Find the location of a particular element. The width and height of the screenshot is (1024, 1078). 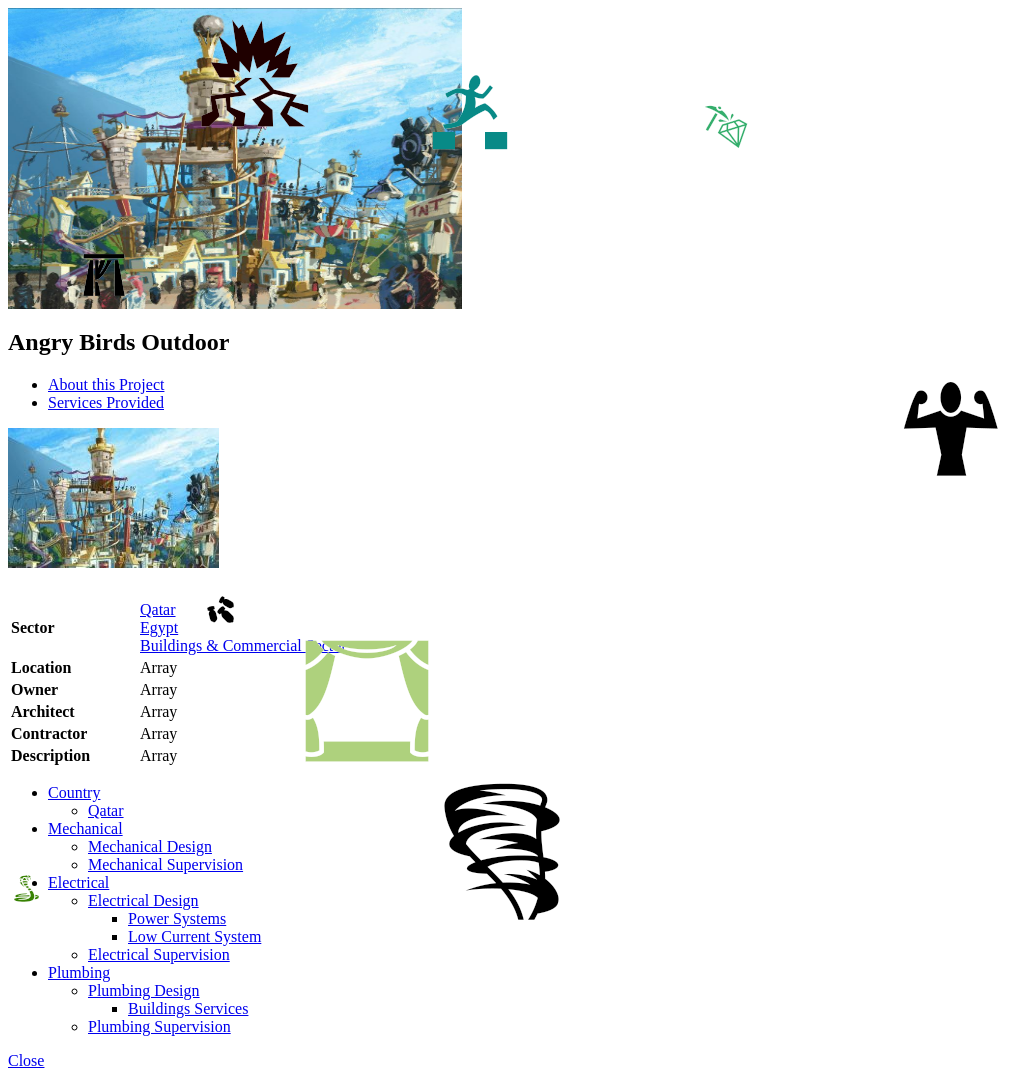

initiate an airstrike or bombing attack in-game is located at coordinates (220, 609).